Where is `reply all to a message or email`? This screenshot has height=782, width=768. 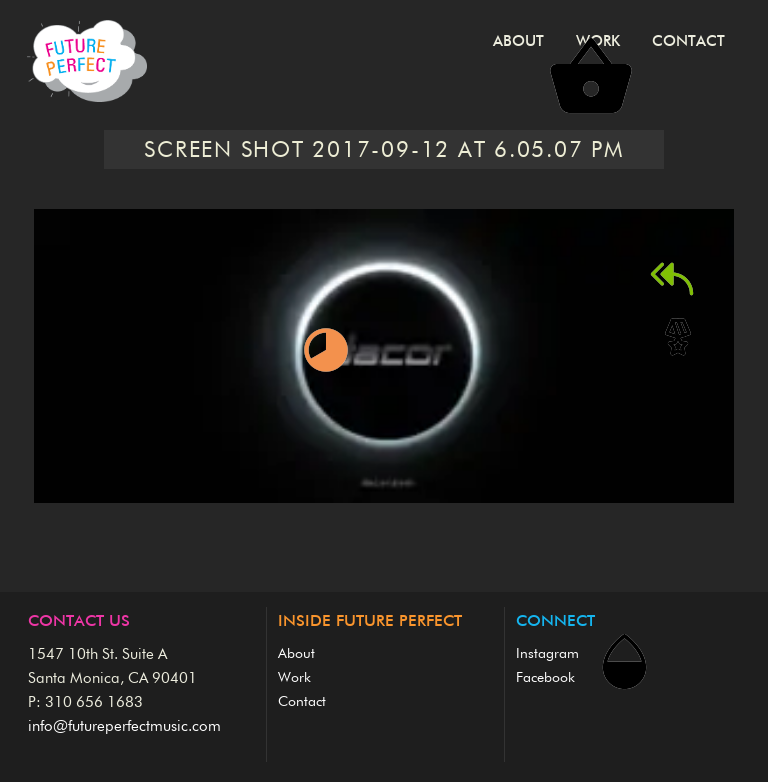
reply all to a message or email is located at coordinates (672, 279).